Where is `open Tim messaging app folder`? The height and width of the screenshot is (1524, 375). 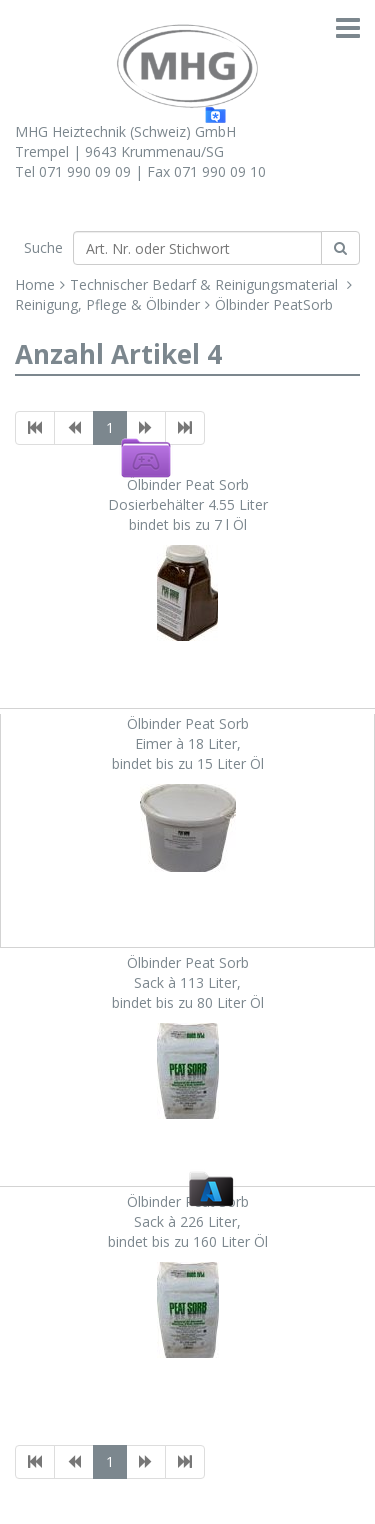 open Tim messaging app folder is located at coordinates (215, 115).